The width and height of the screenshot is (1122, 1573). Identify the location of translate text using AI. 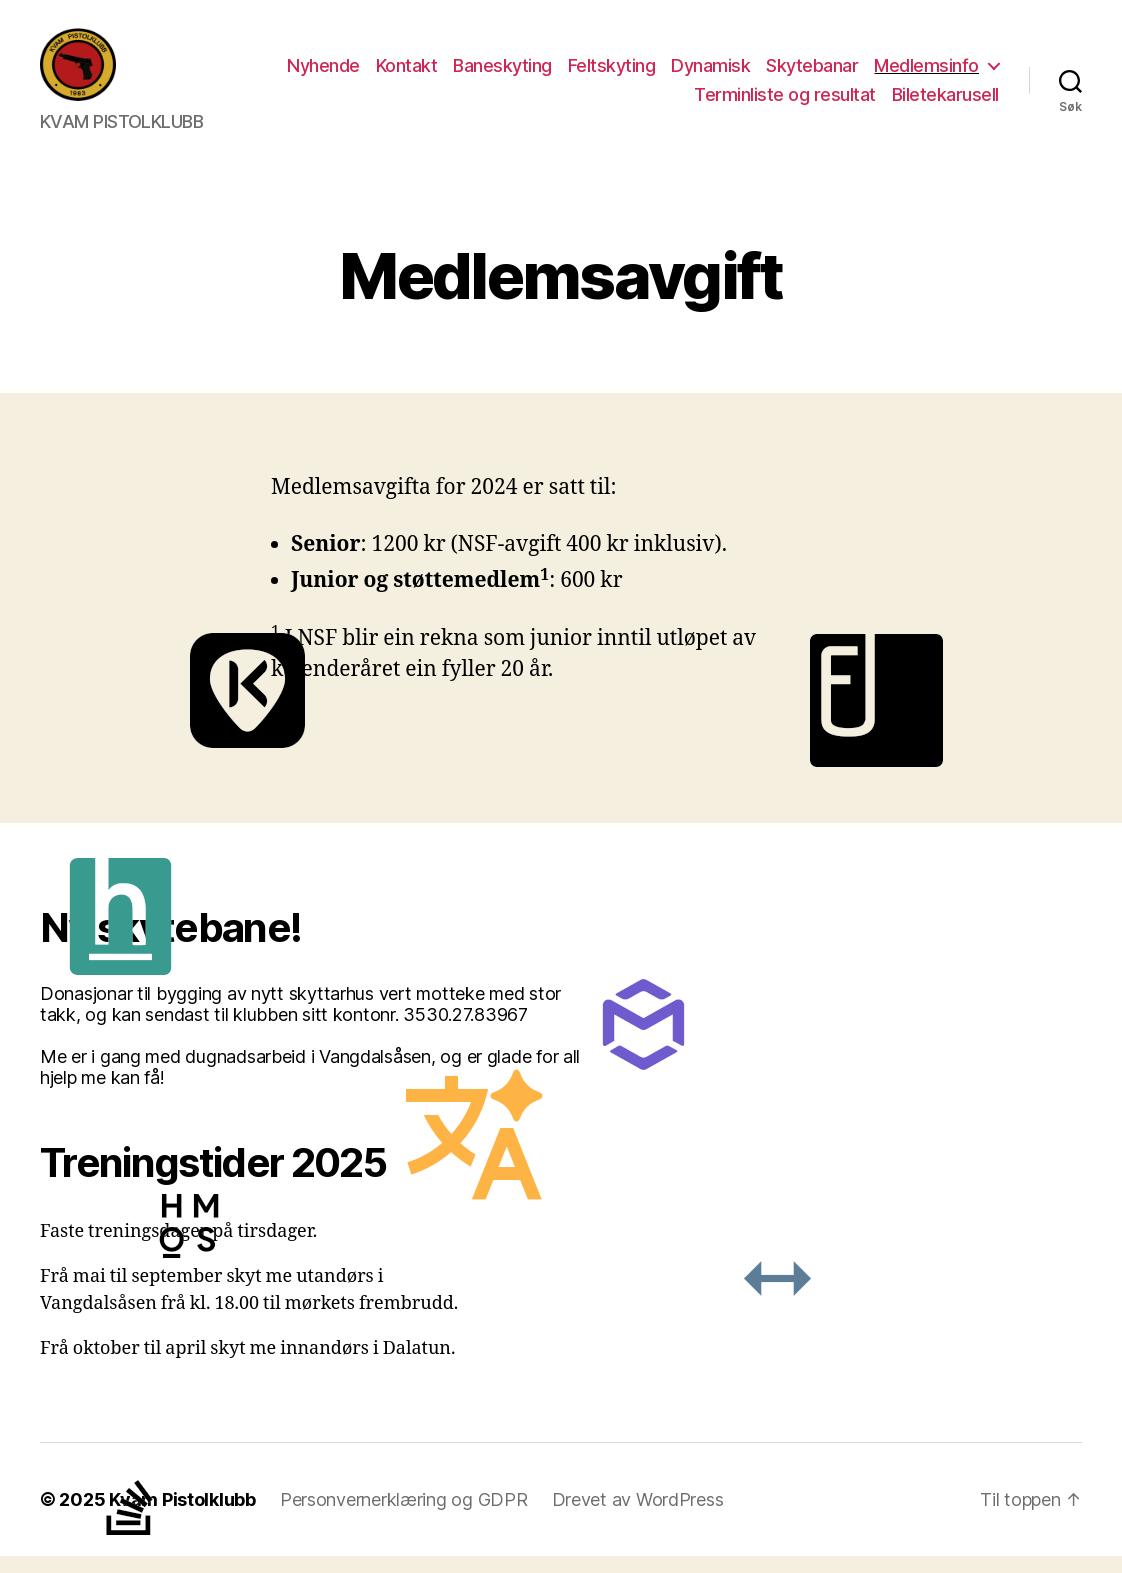
(471, 1141).